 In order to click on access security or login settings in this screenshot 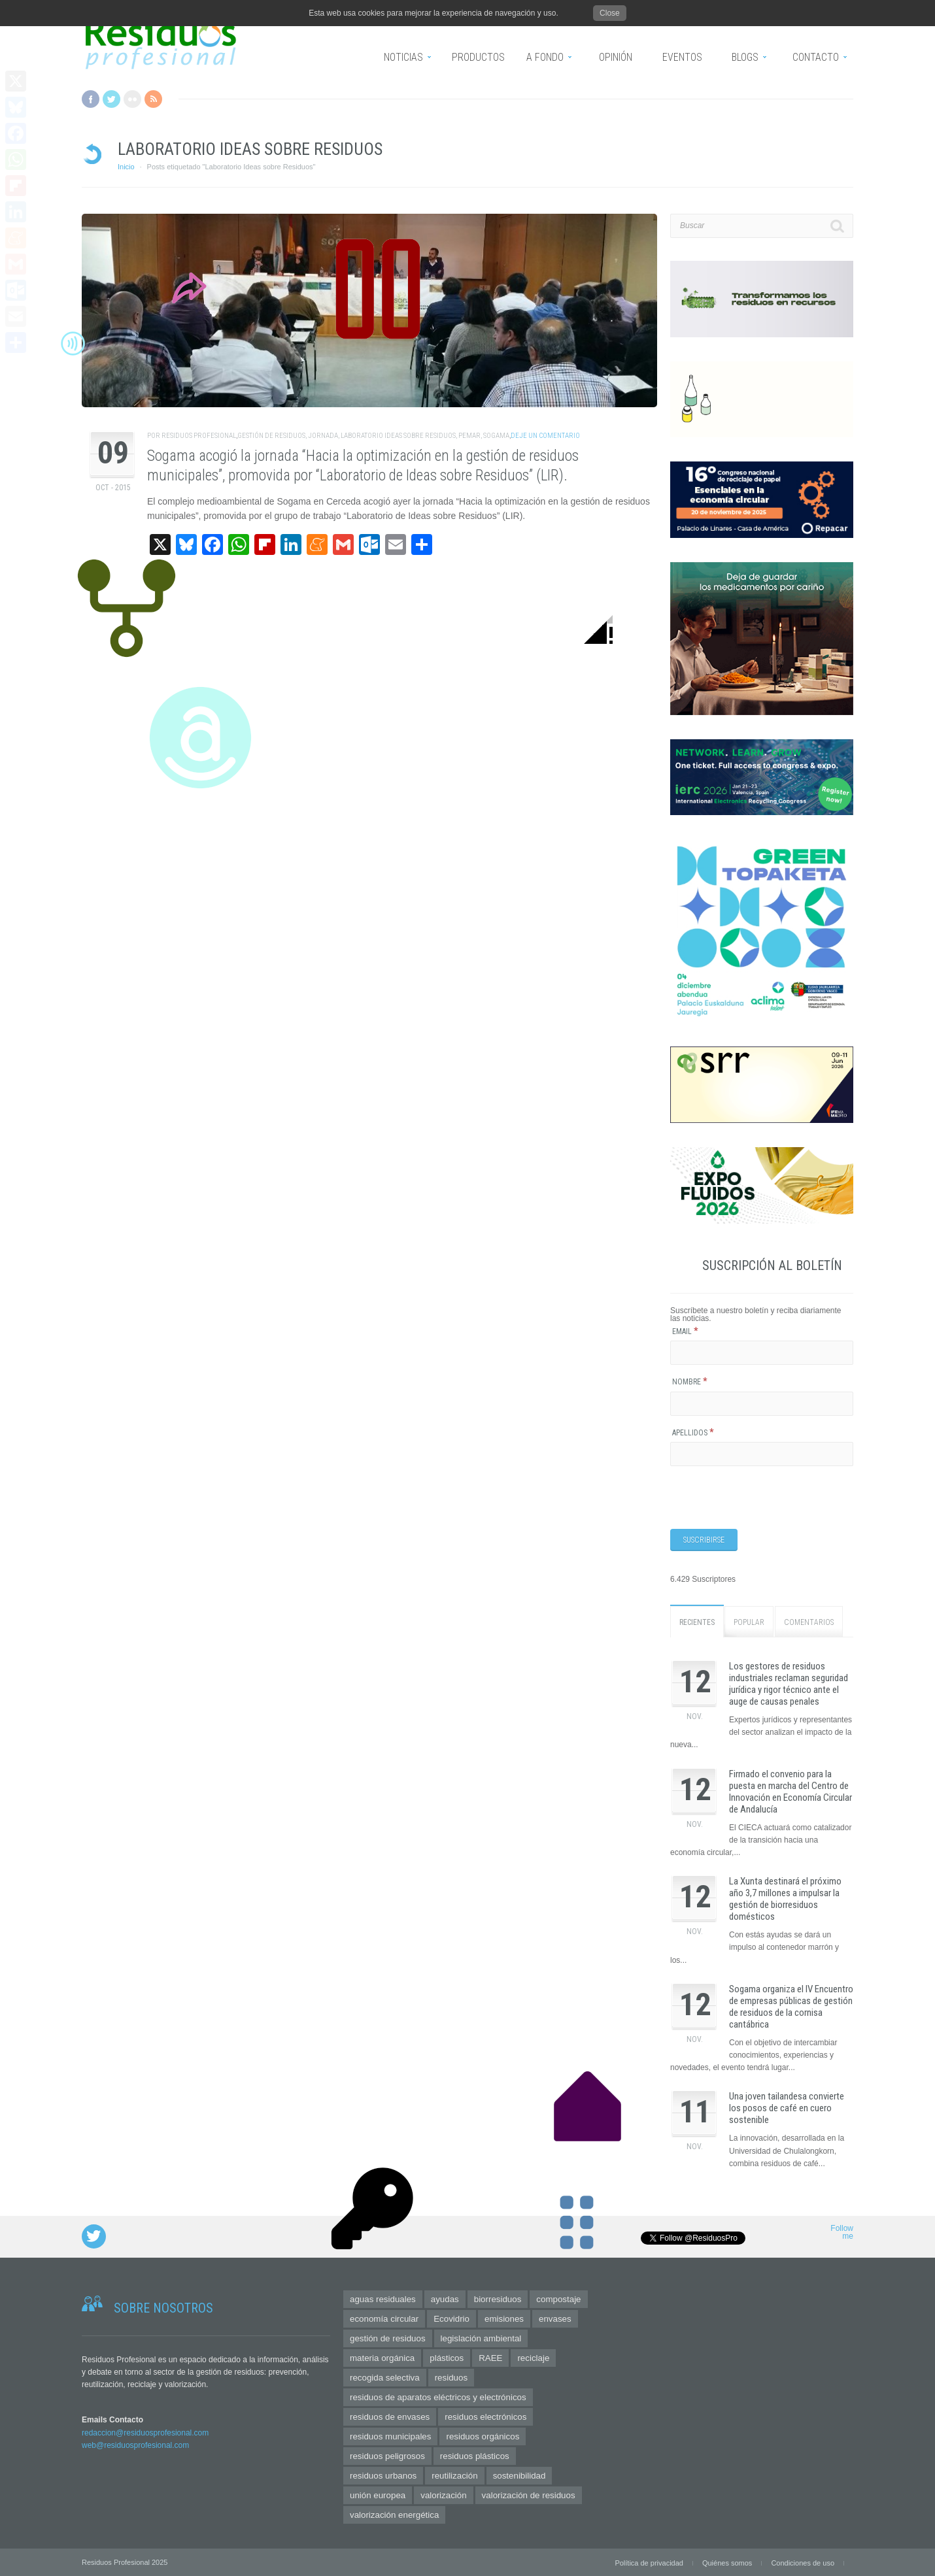, I will do `click(371, 2210)`.